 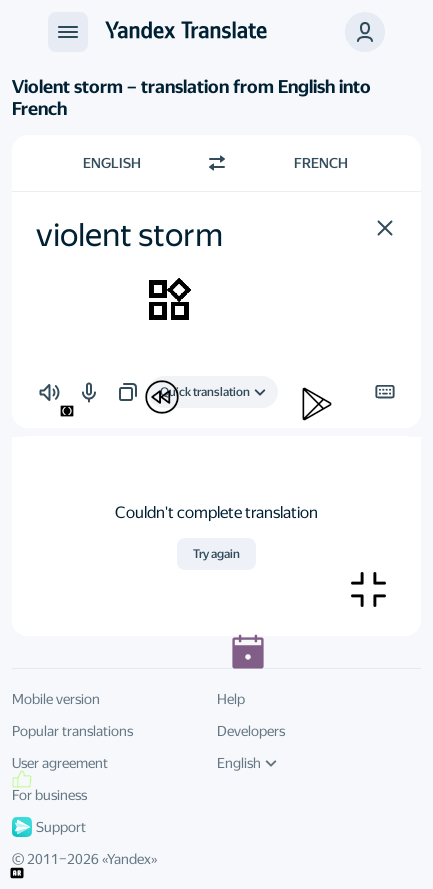 What do you see at coordinates (314, 404) in the screenshot?
I see `open google play store` at bounding box center [314, 404].